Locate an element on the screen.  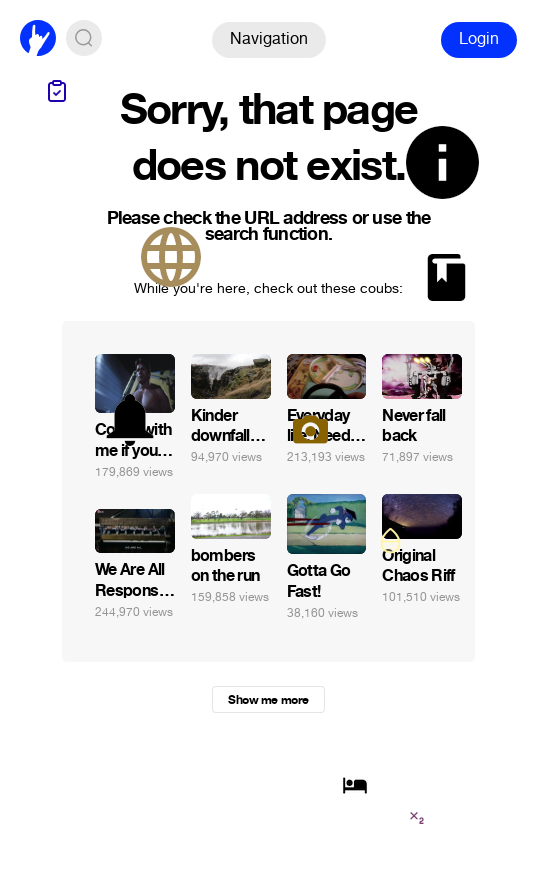
format text as subscript is located at coordinates (417, 818).